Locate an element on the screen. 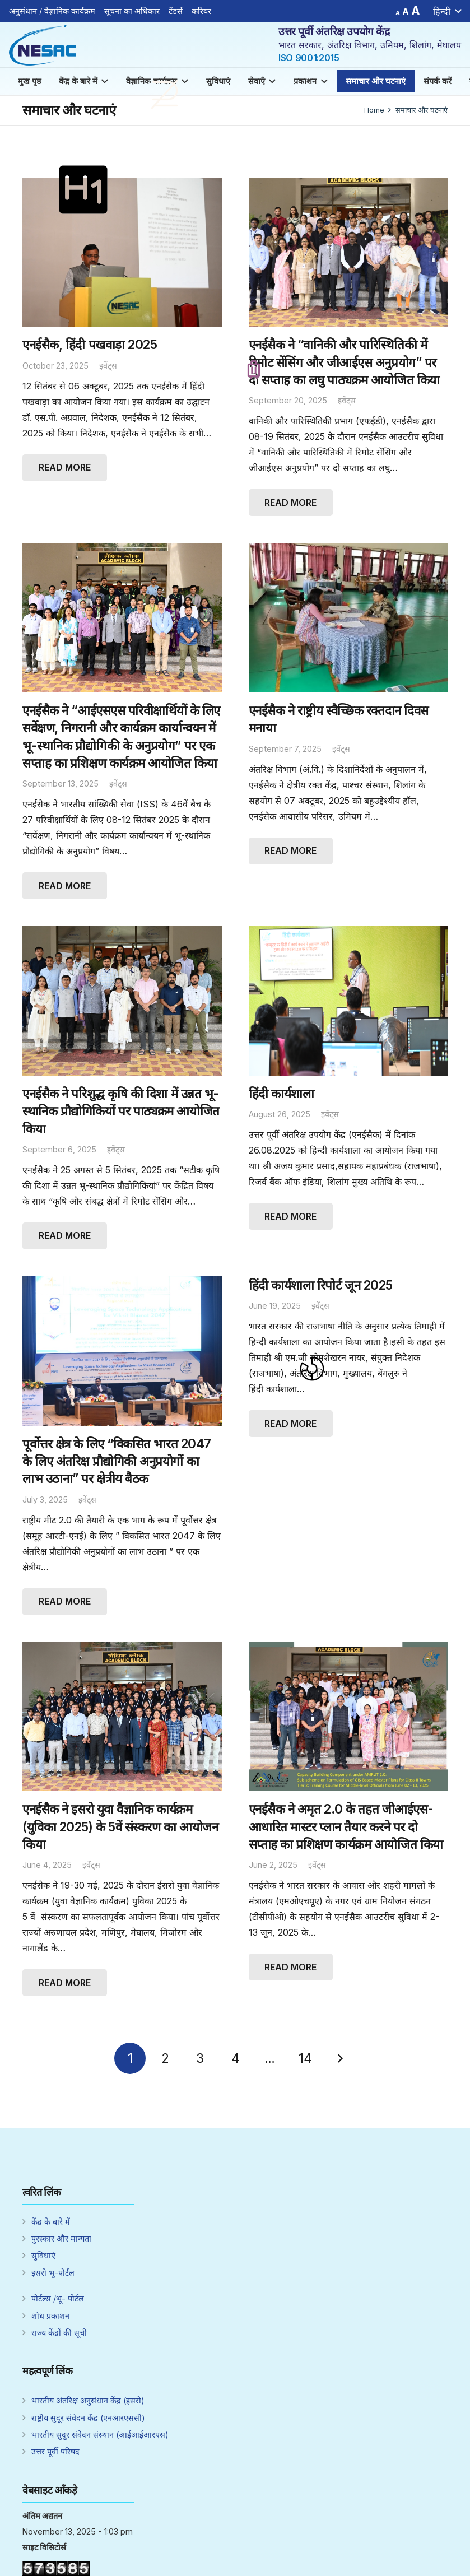  format text as heading level 1 is located at coordinates (83, 189).